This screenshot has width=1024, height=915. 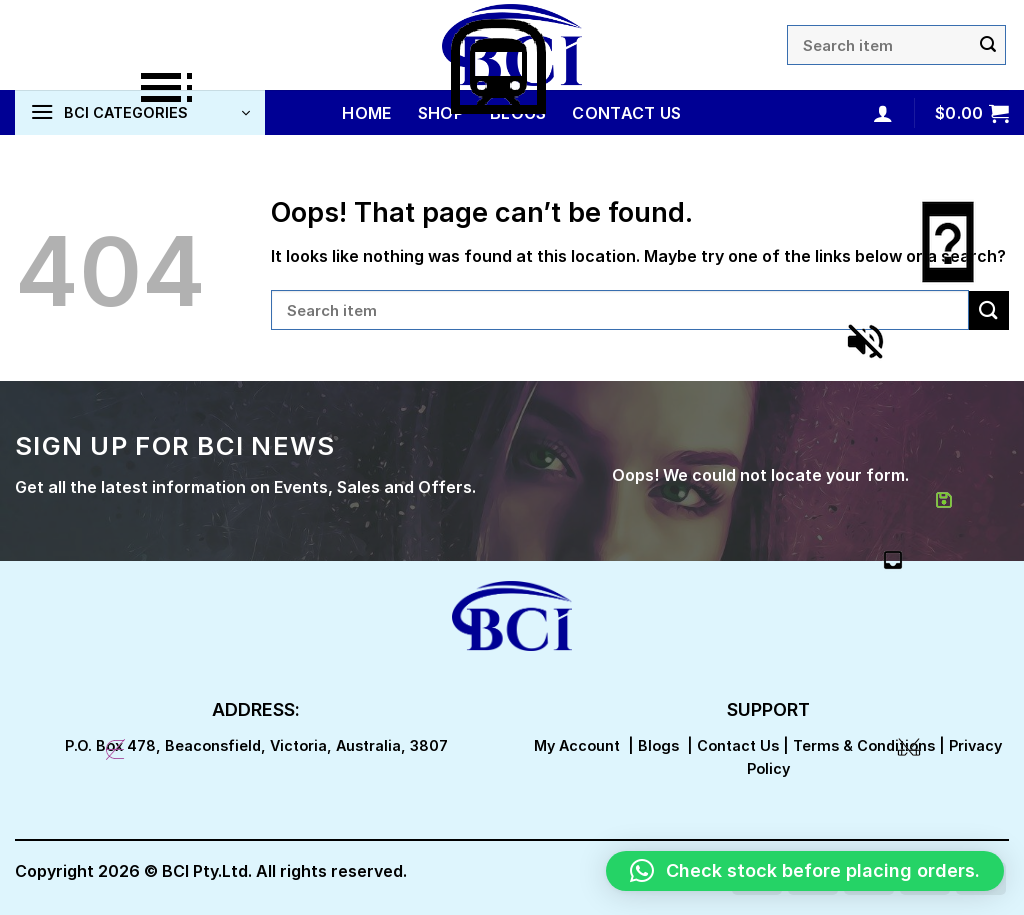 I want to click on view hockey scores or sports updates, so click(x=909, y=747).